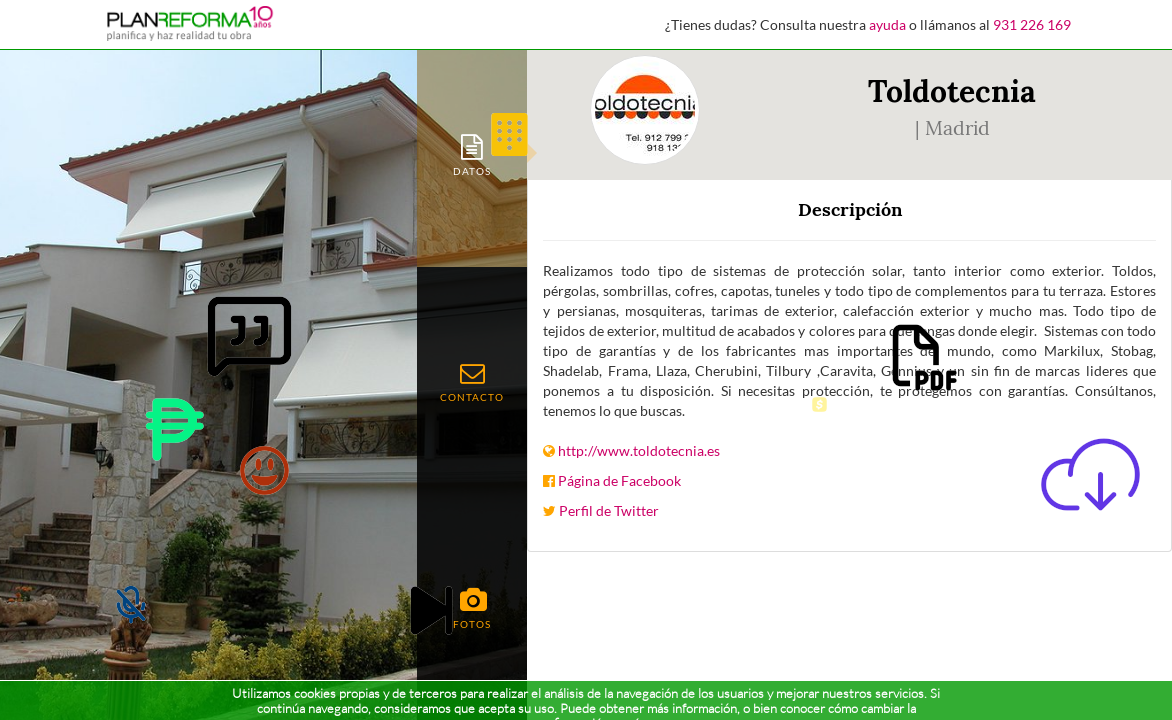 The height and width of the screenshot is (720, 1172). What do you see at coordinates (431, 610) in the screenshot?
I see `skip to the next track` at bounding box center [431, 610].